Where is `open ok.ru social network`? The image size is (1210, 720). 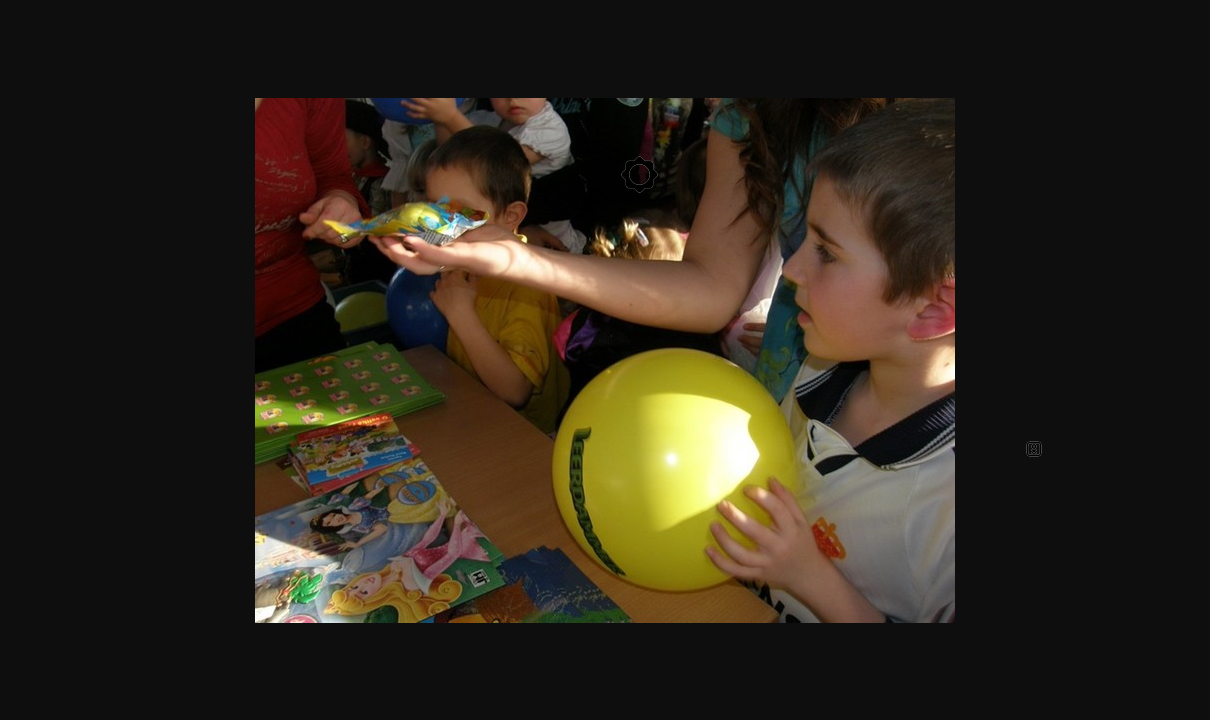 open ok.ru social network is located at coordinates (1034, 449).